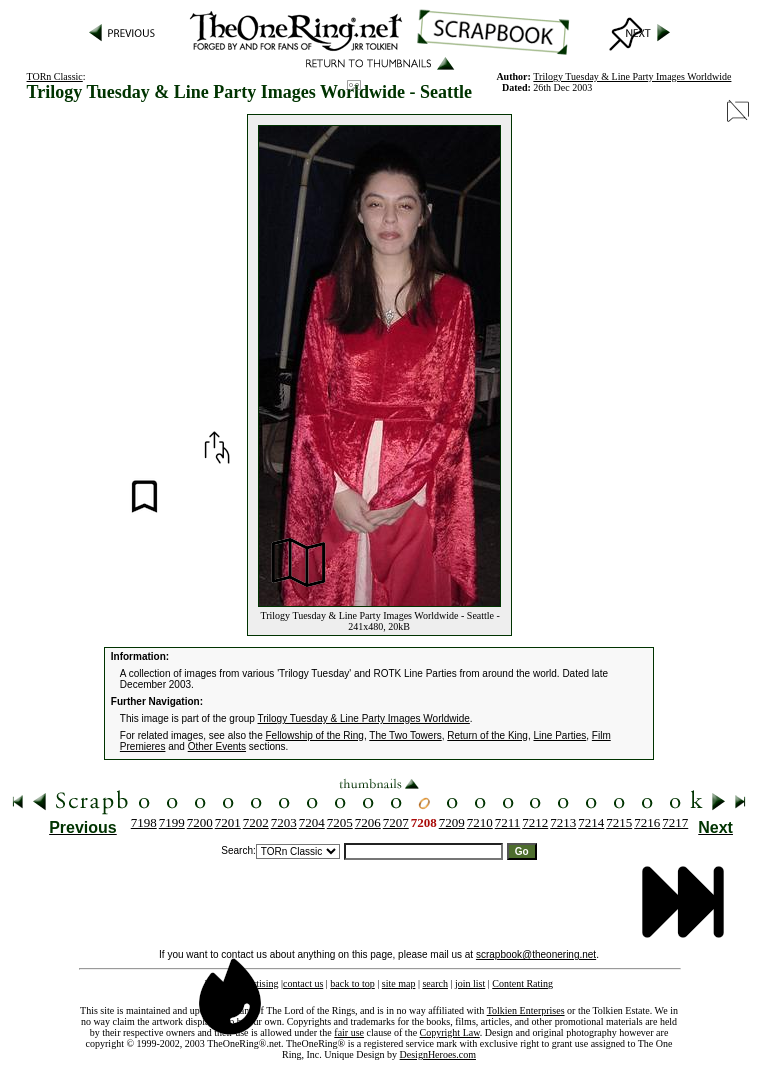  Describe the element at coordinates (144, 496) in the screenshot. I see `bookmark this item` at that location.